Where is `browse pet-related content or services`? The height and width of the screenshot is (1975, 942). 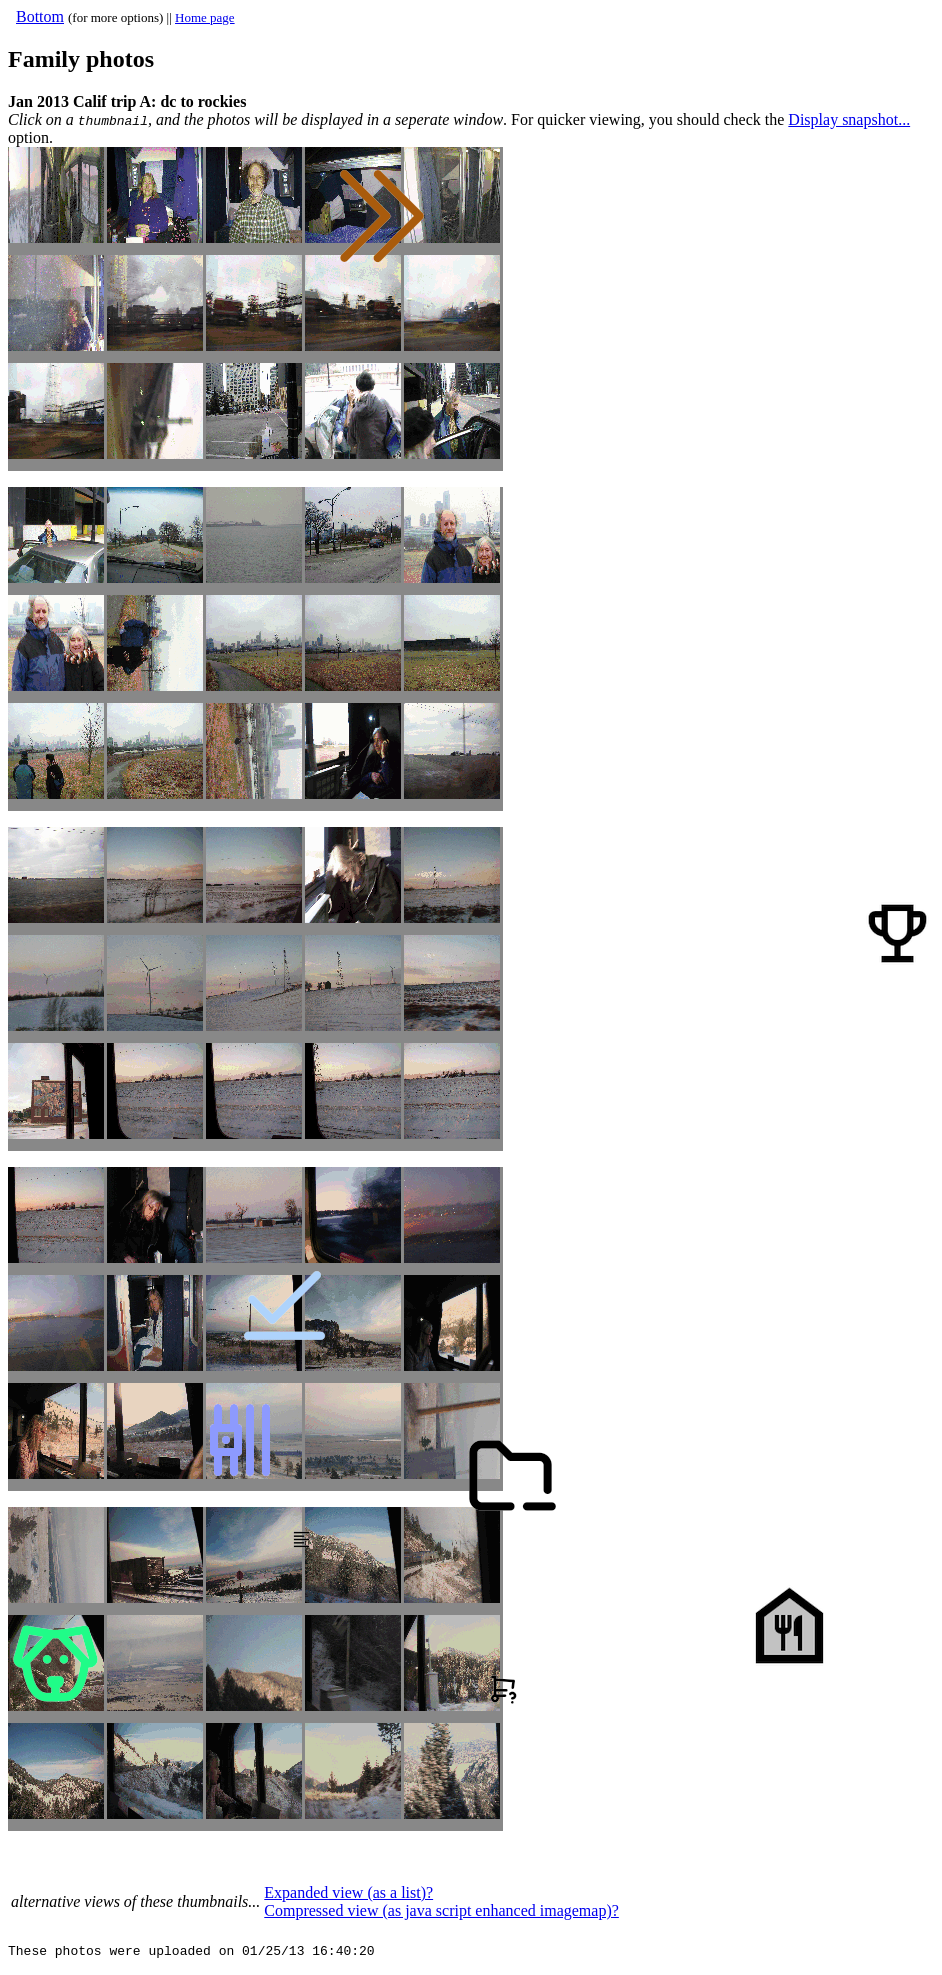
browse pet-related content or services is located at coordinates (55, 1663).